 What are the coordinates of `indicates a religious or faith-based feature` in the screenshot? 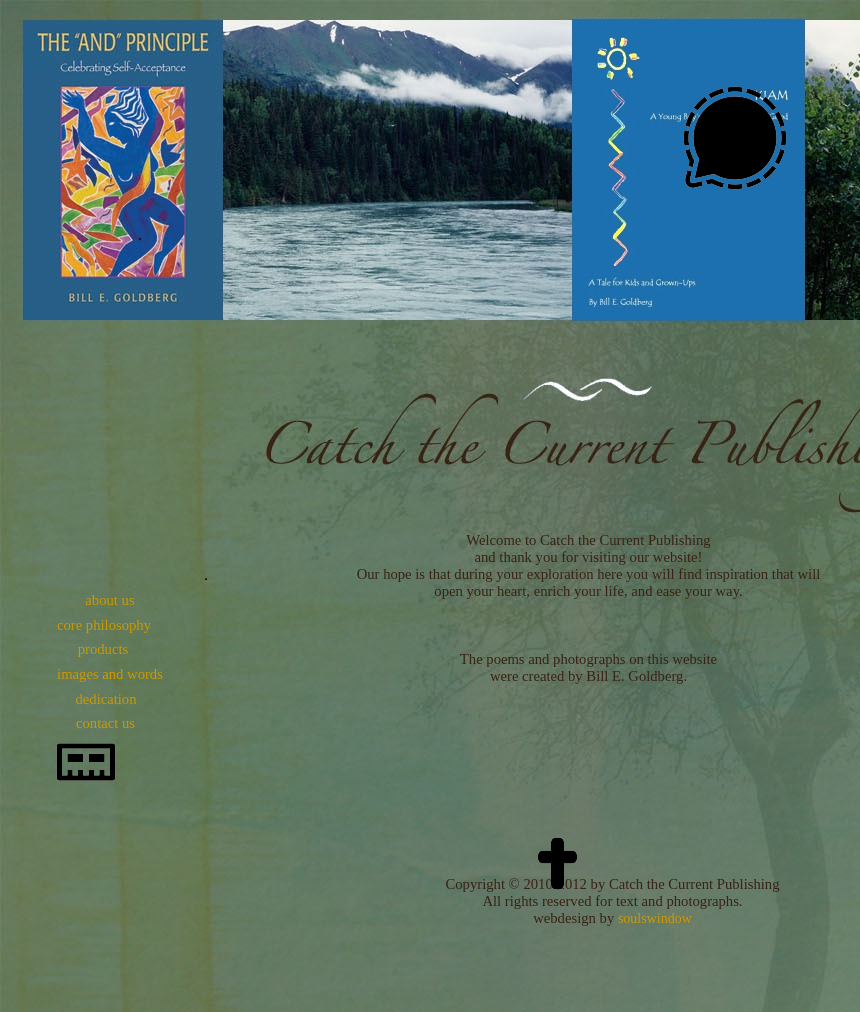 It's located at (557, 863).